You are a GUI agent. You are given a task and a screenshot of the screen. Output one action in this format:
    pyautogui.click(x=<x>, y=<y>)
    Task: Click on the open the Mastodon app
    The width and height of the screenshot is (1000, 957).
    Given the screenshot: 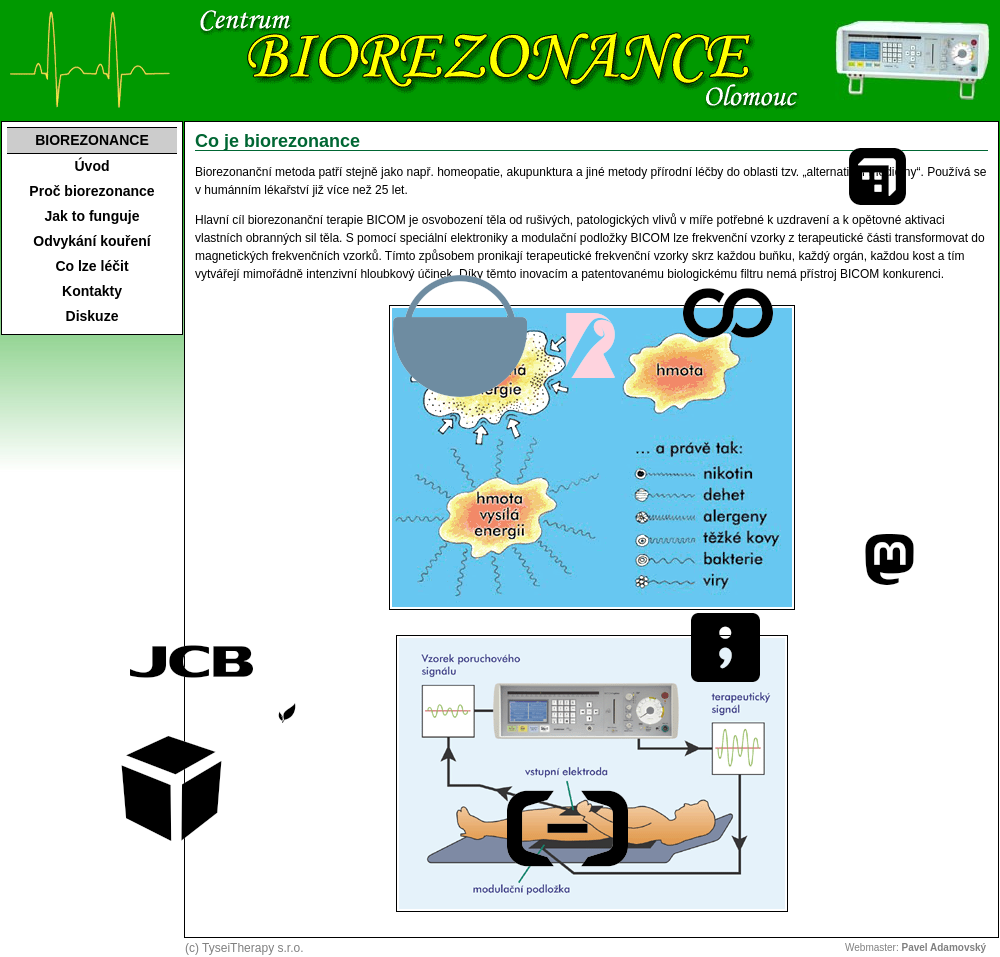 What is the action you would take?
    pyautogui.click(x=889, y=559)
    